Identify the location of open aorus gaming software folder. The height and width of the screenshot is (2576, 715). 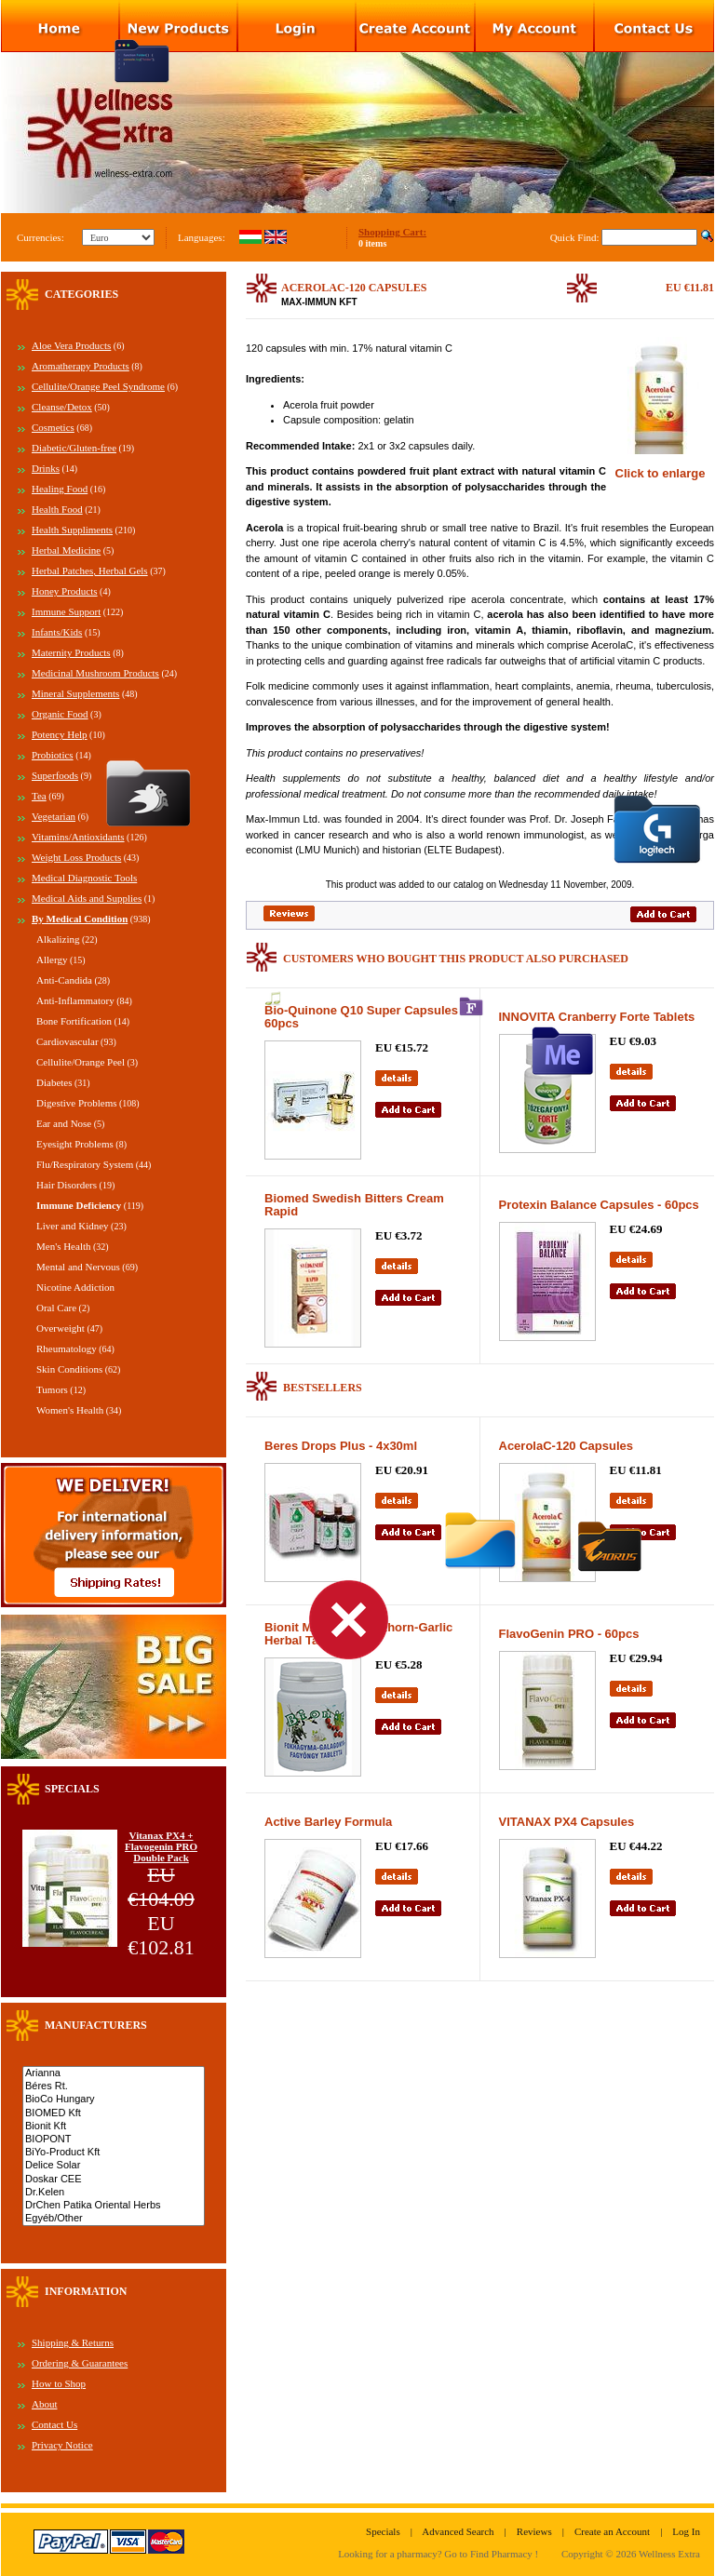
(609, 1548).